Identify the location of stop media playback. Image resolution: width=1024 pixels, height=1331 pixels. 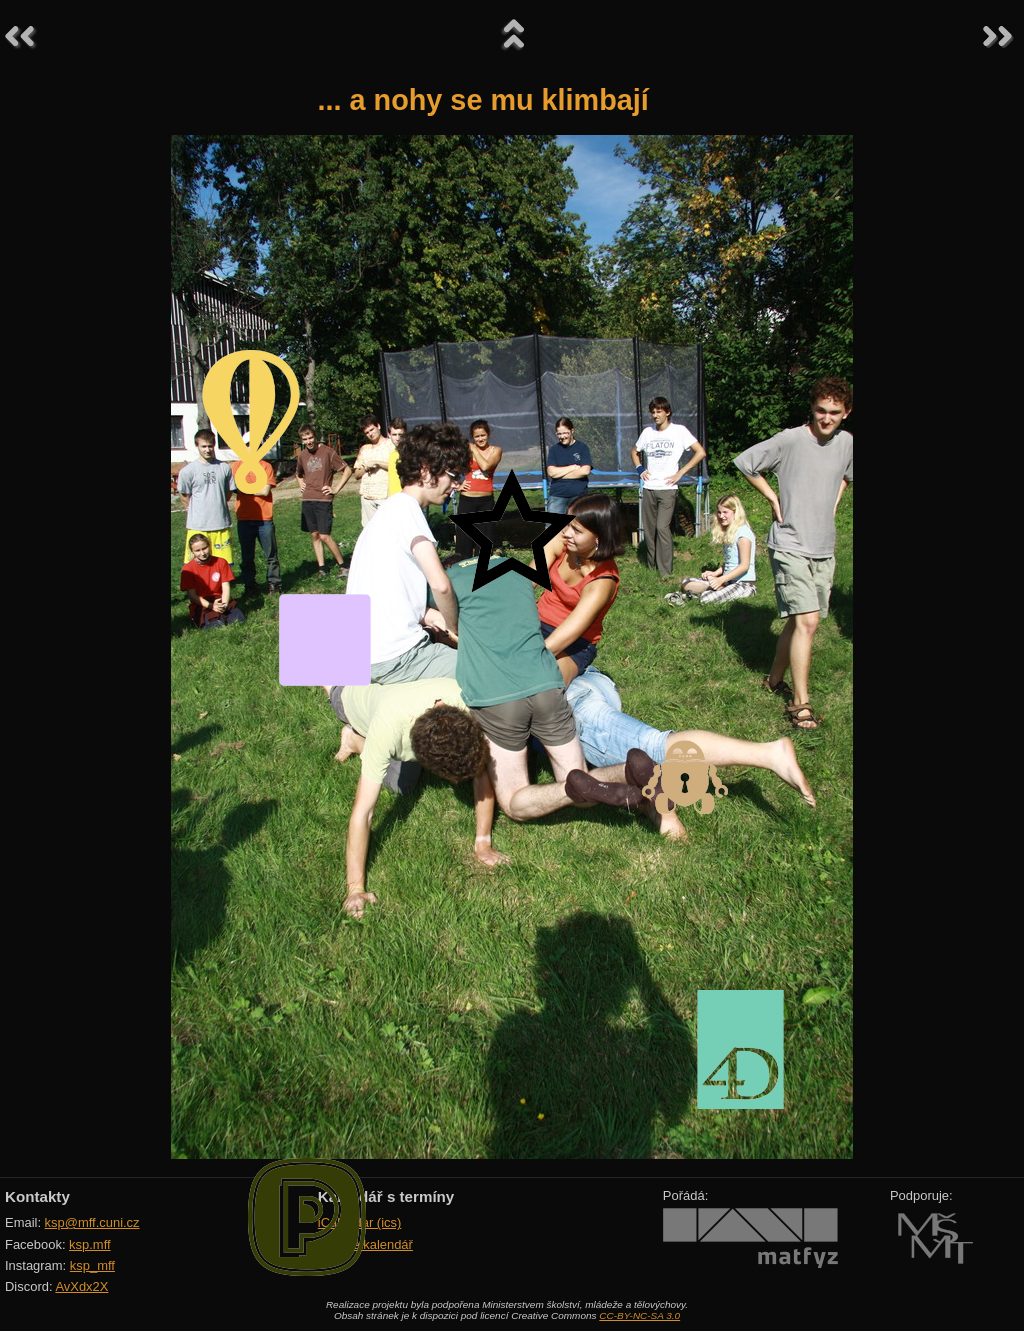
(325, 640).